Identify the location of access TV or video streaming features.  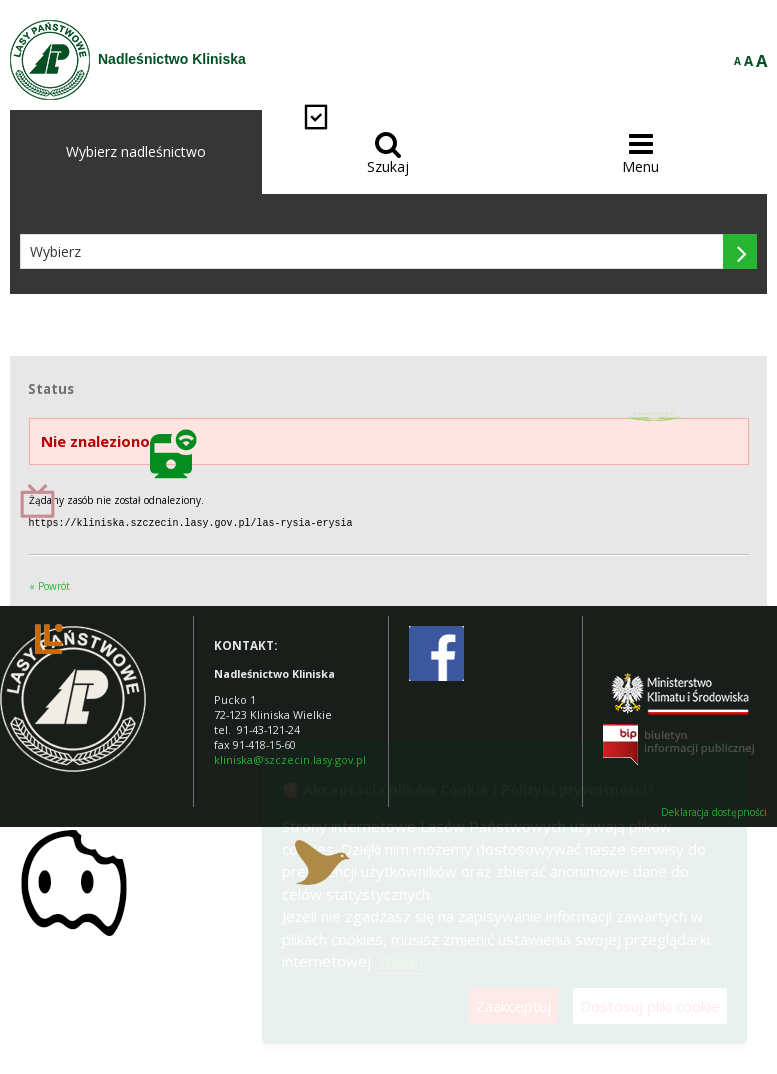
(37, 502).